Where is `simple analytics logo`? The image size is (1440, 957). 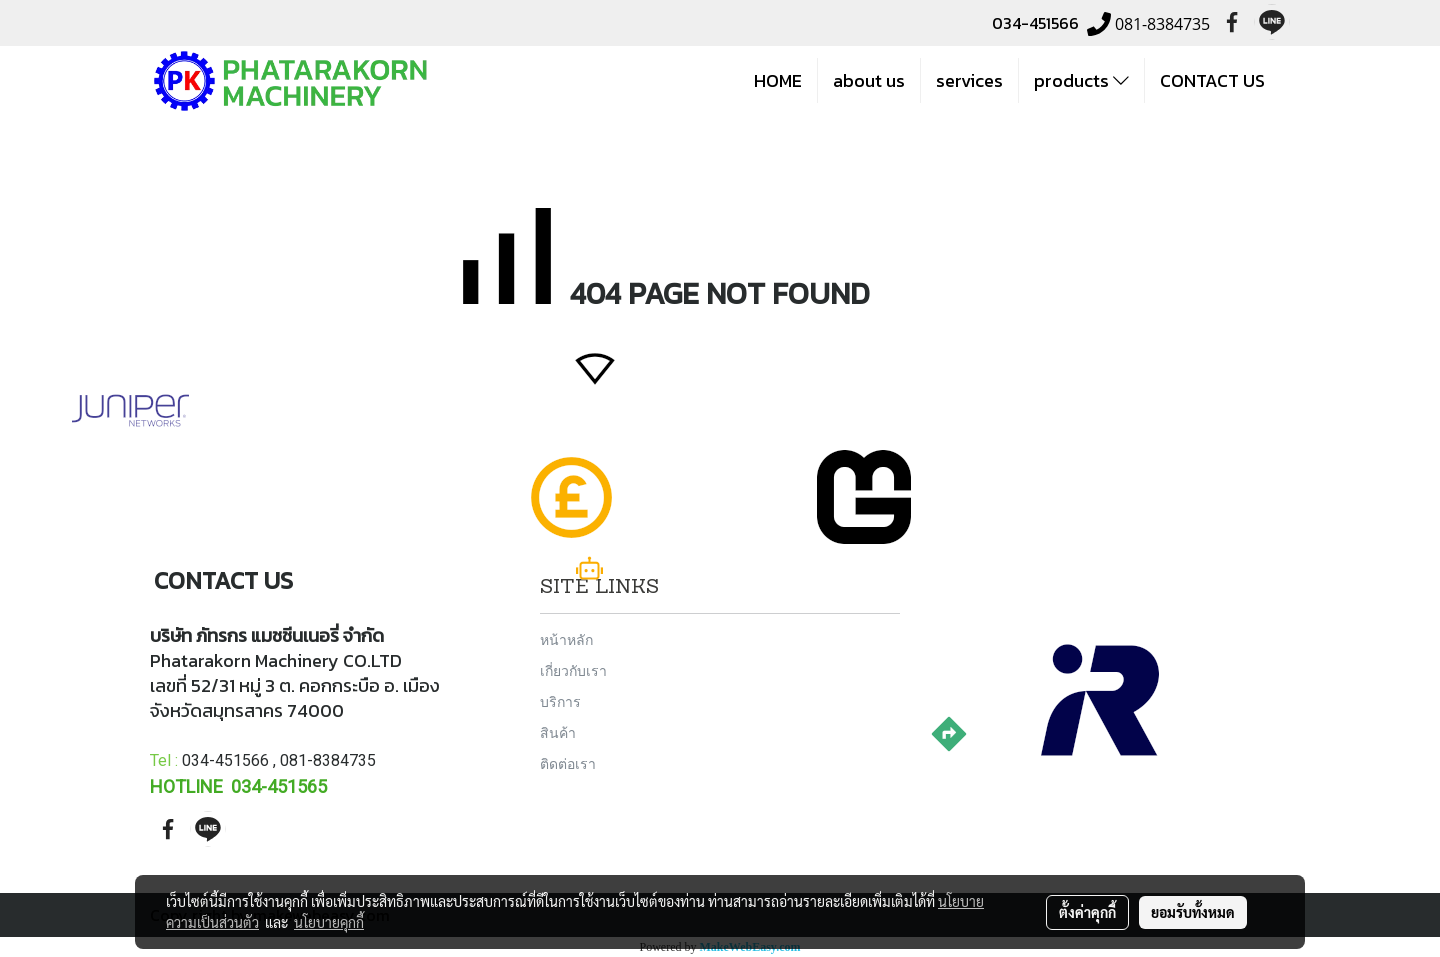
simple analytics logo is located at coordinates (507, 256).